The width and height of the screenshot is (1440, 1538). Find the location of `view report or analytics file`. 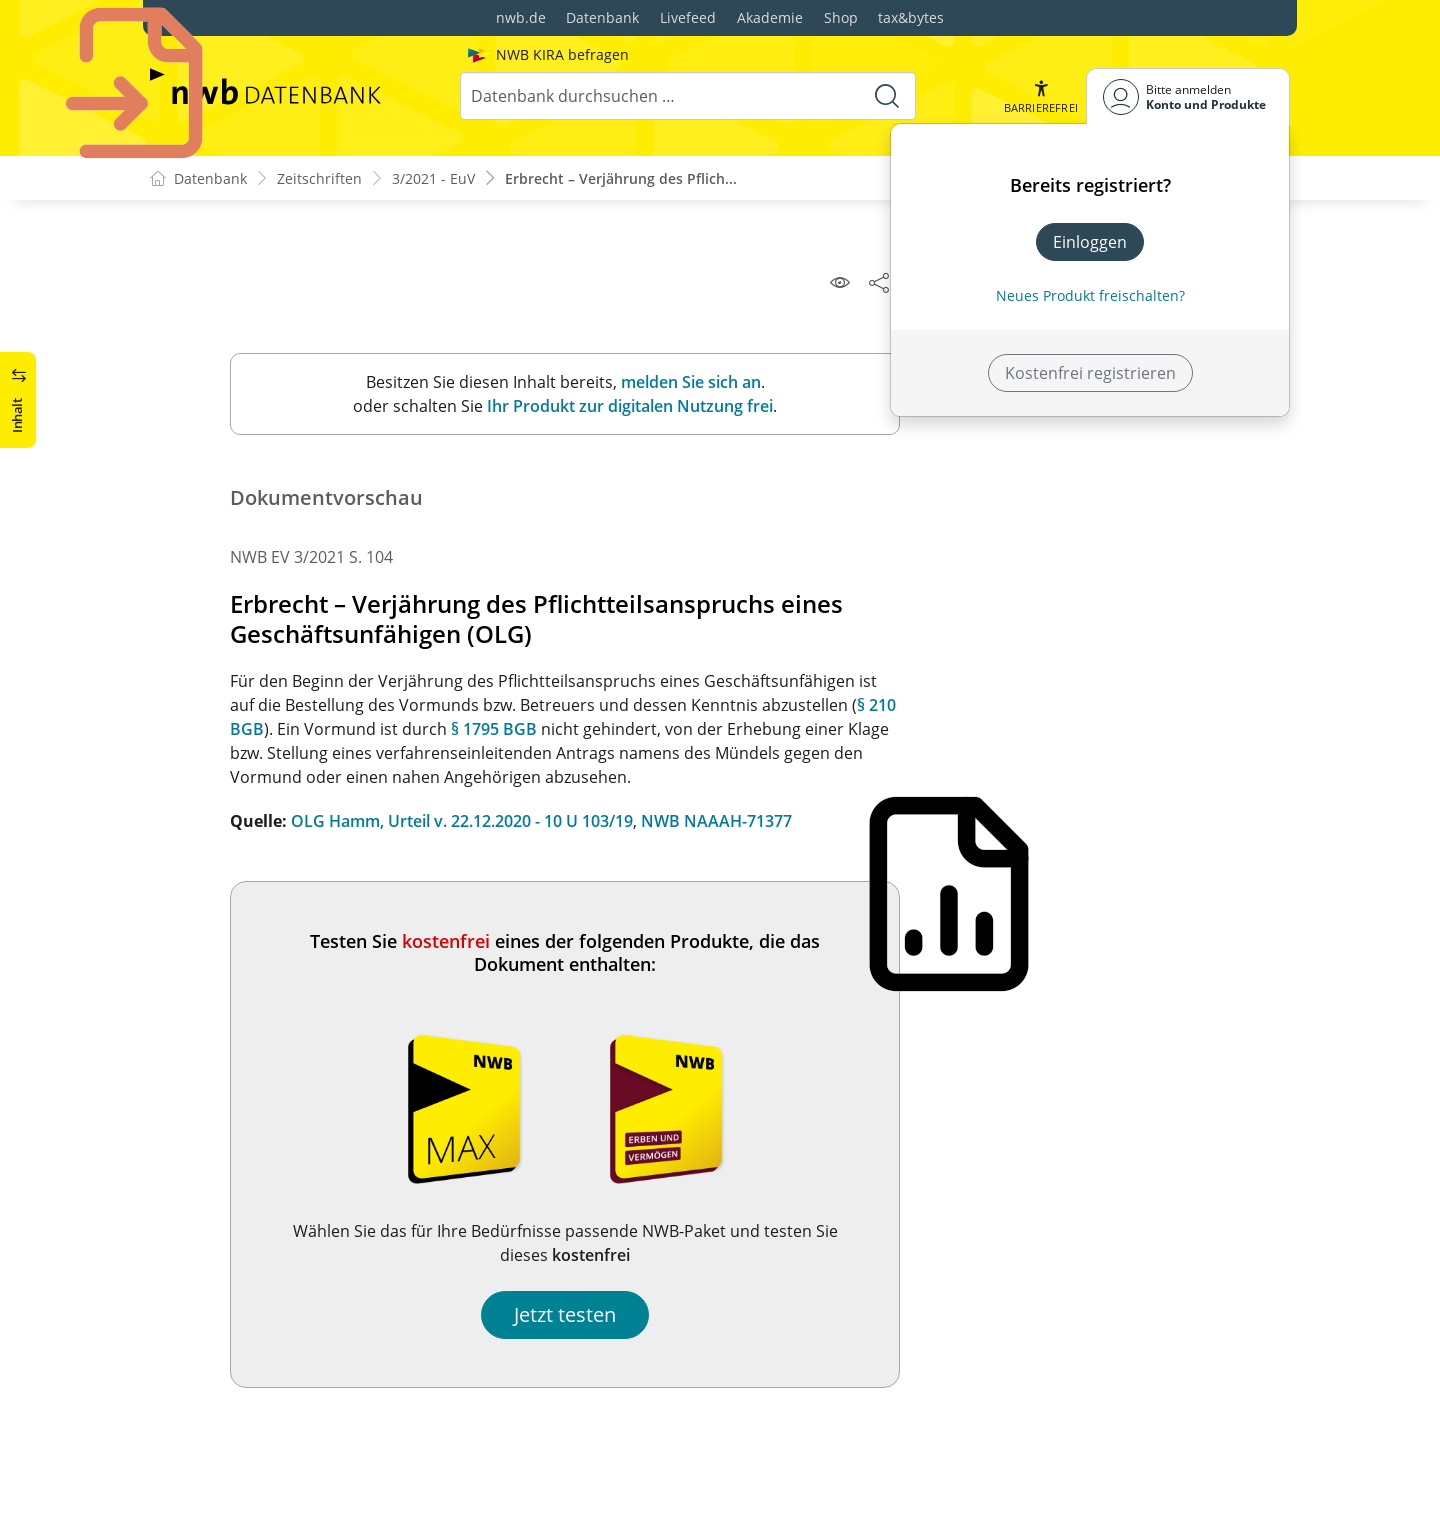

view report or analytics file is located at coordinates (949, 894).